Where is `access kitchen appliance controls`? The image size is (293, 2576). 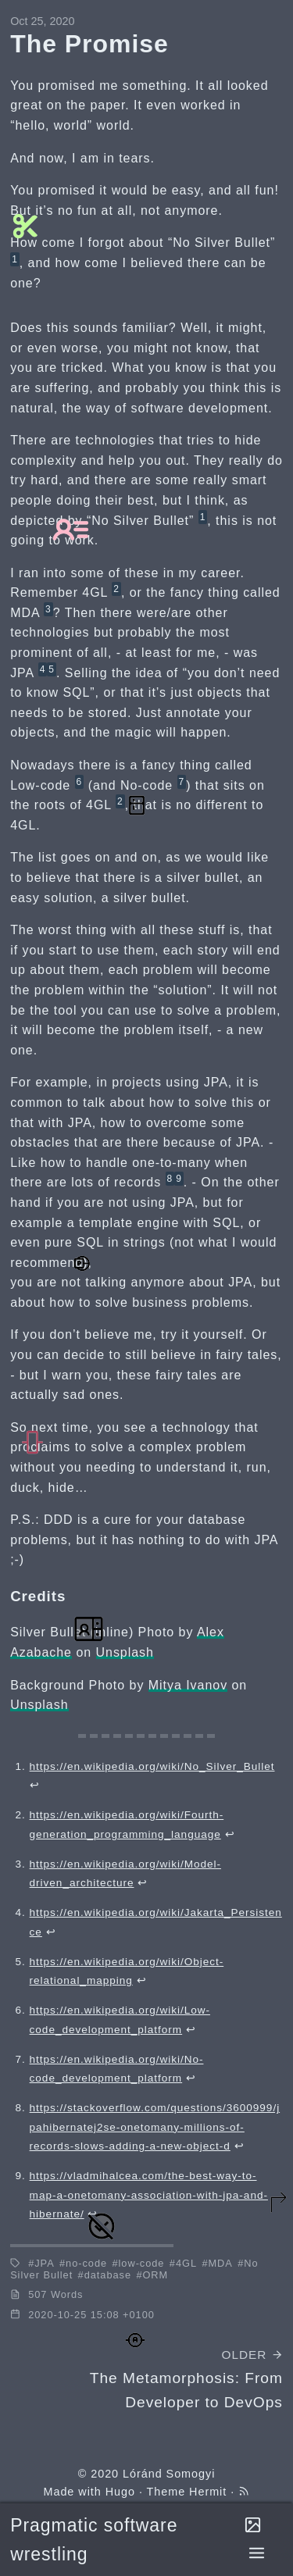
access kitchen appliance controls is located at coordinates (137, 805).